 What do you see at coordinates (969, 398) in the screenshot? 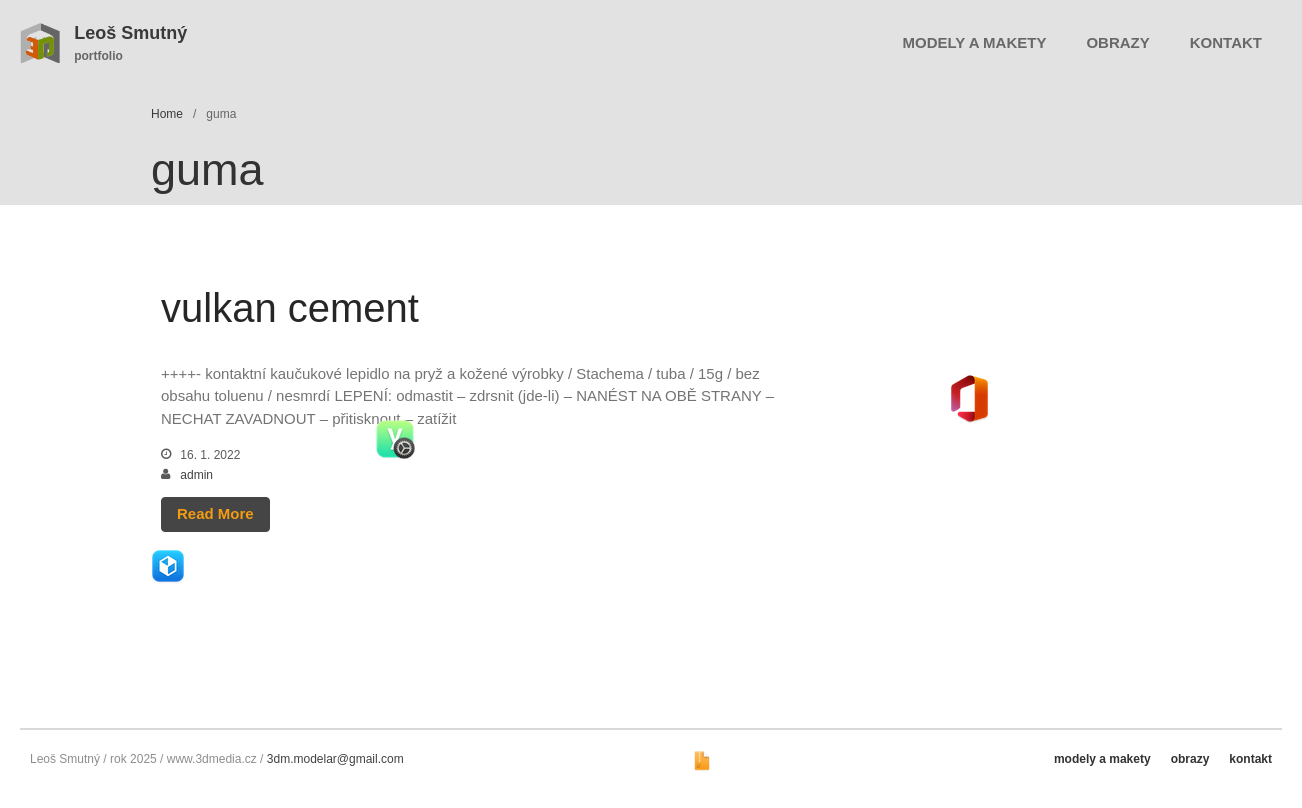
I see `open Microsoft Office suite` at bounding box center [969, 398].